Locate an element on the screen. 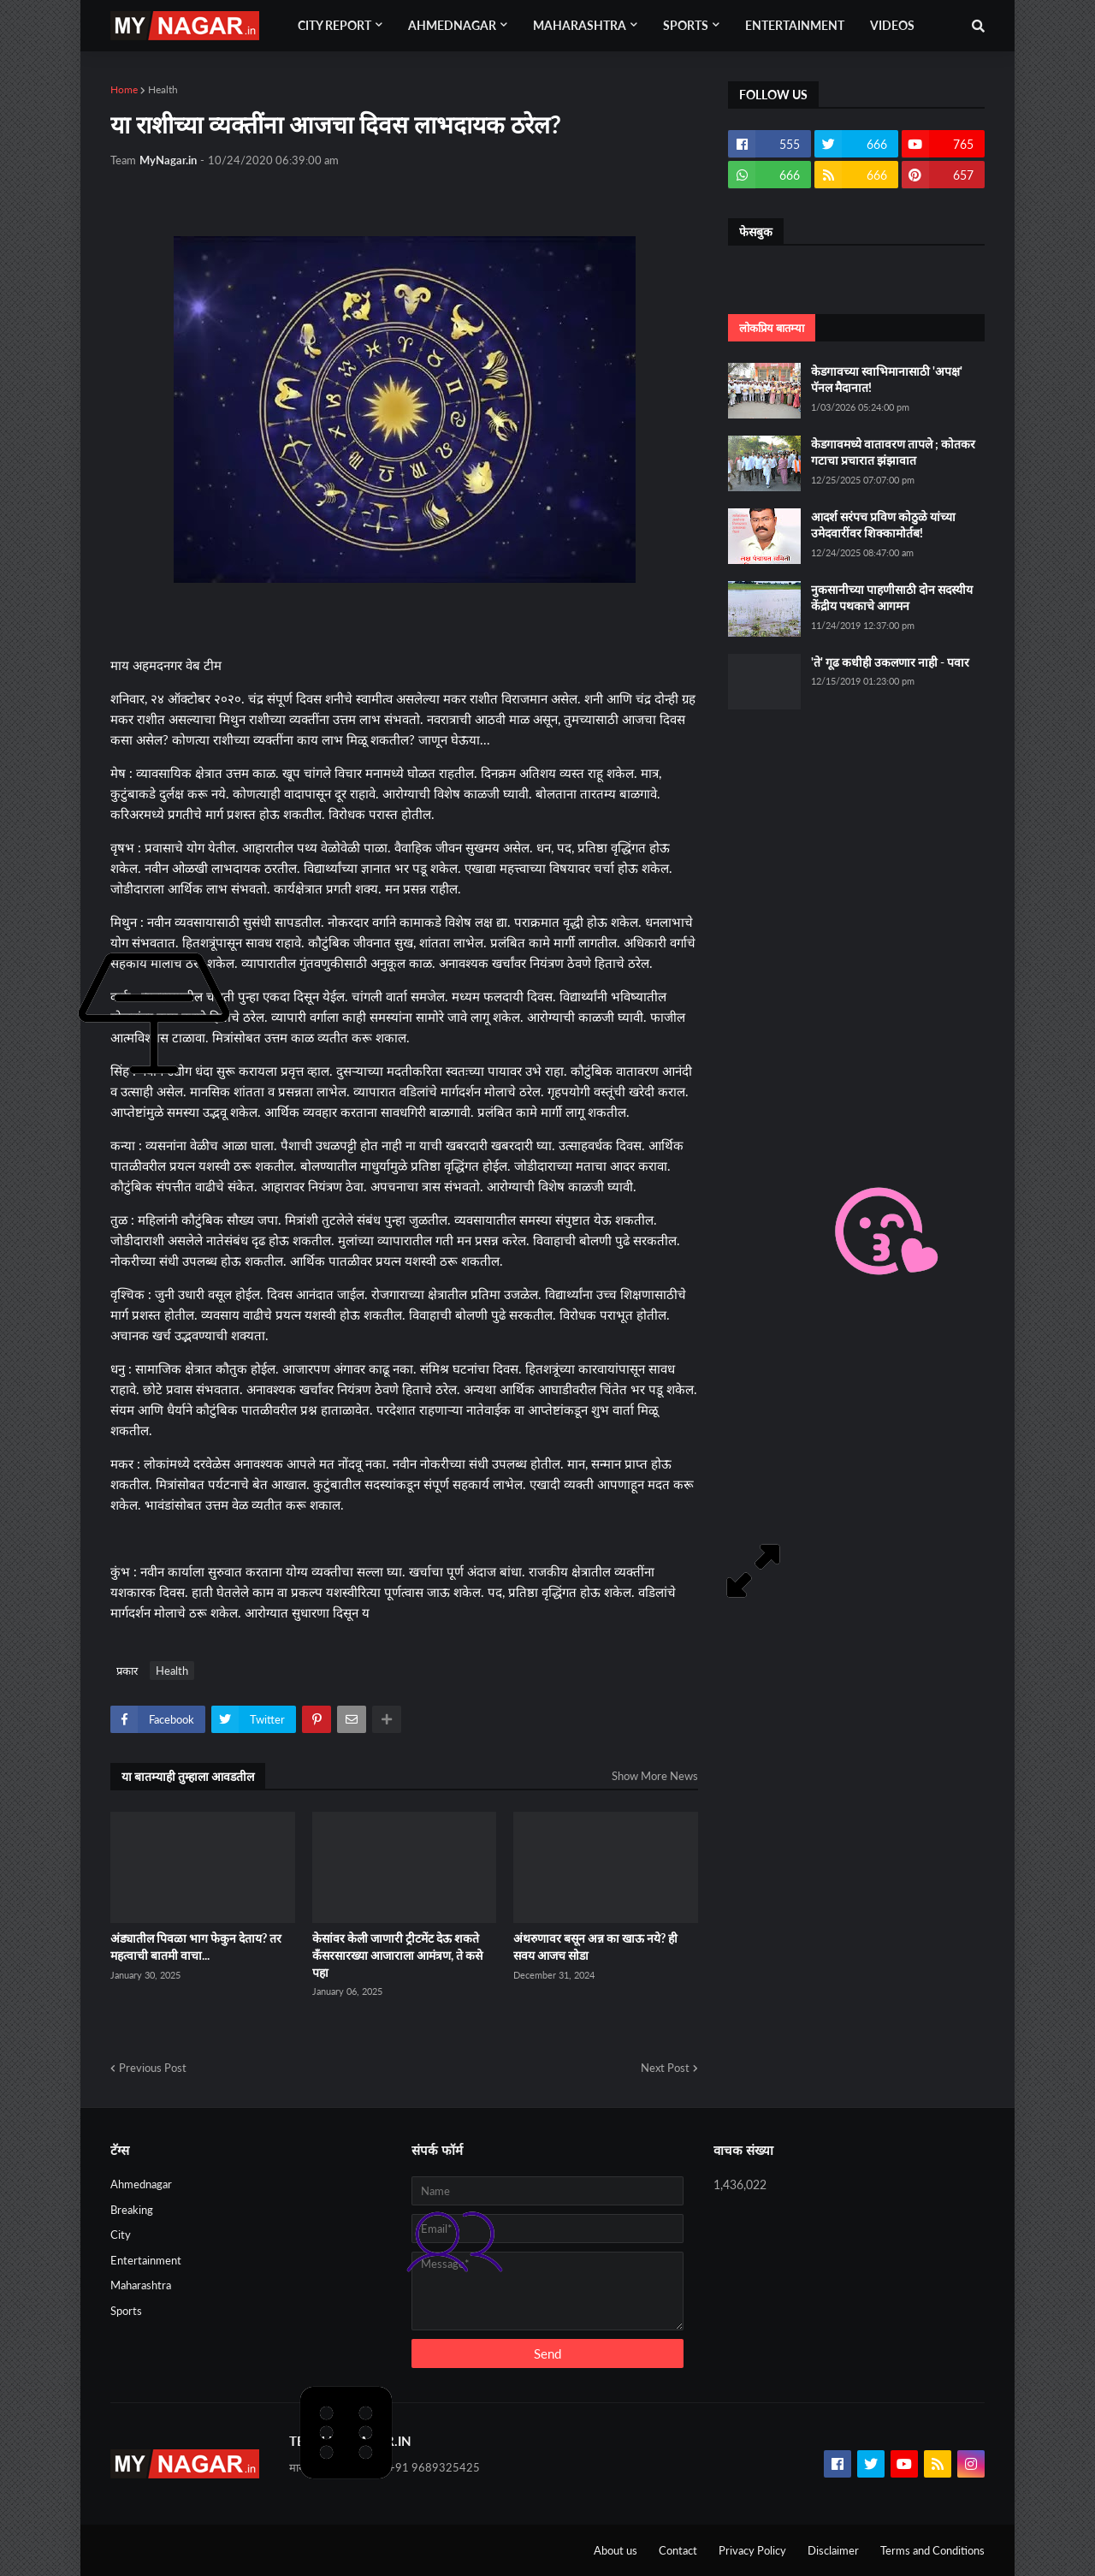  view all users or contacts is located at coordinates (454, 2241).